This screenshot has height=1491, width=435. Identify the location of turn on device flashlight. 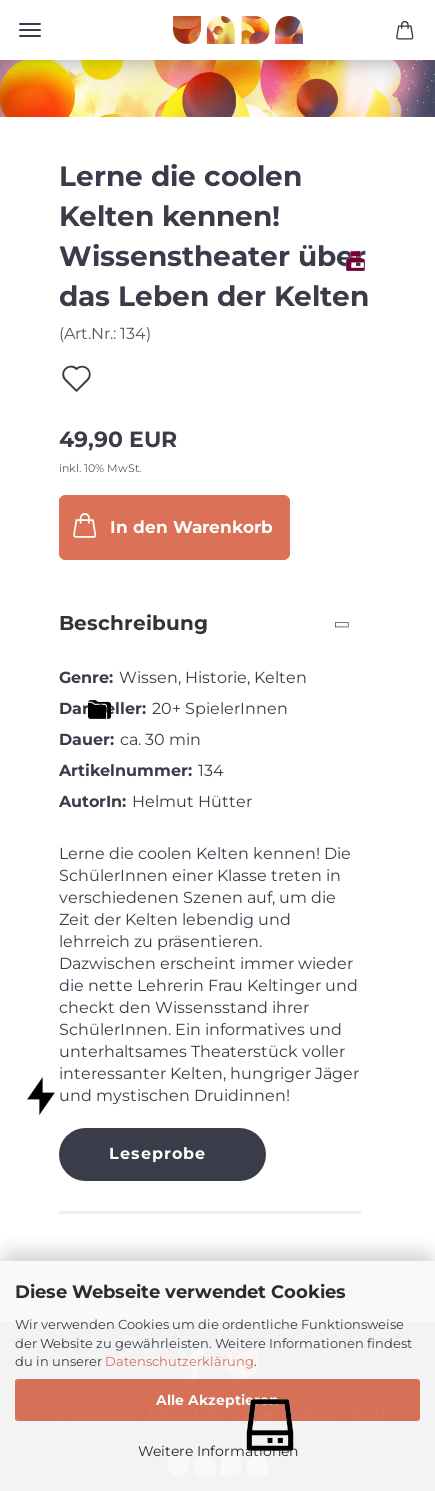
(41, 1096).